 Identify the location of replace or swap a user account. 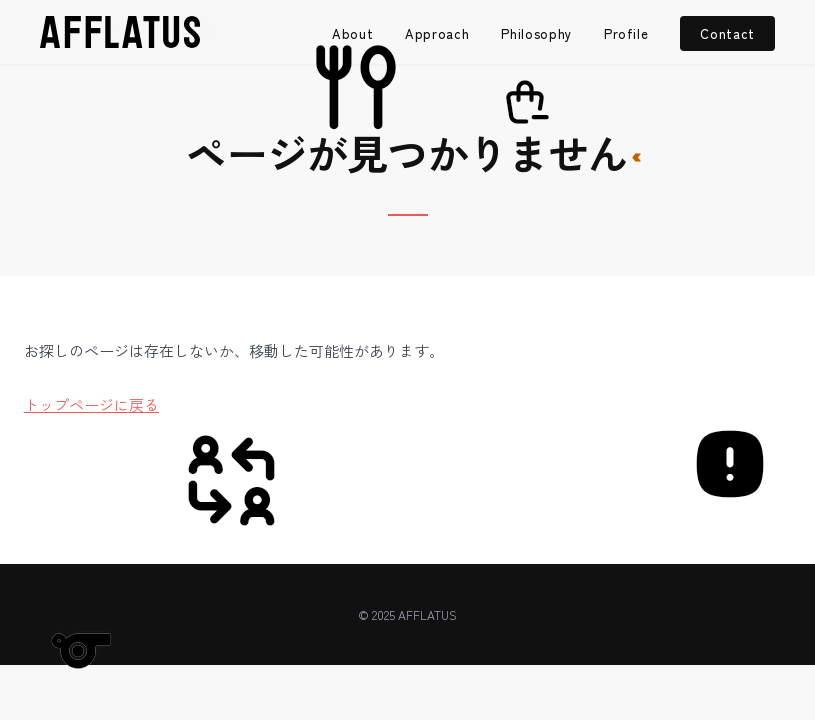
(231, 480).